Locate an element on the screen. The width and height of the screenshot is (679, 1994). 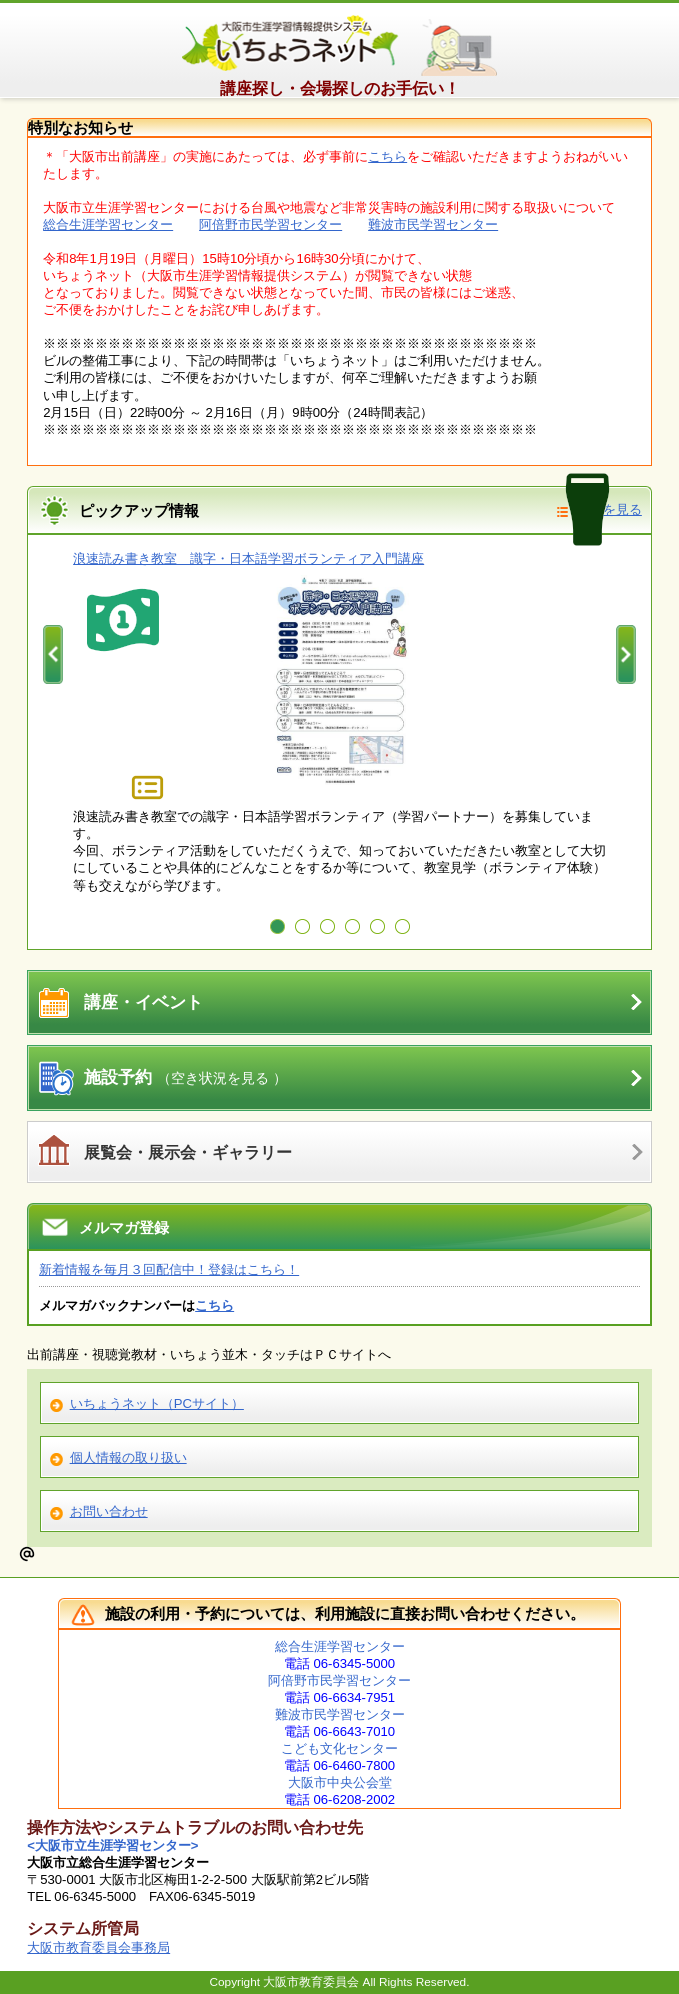
enter an email address is located at coordinates (27, 1554).